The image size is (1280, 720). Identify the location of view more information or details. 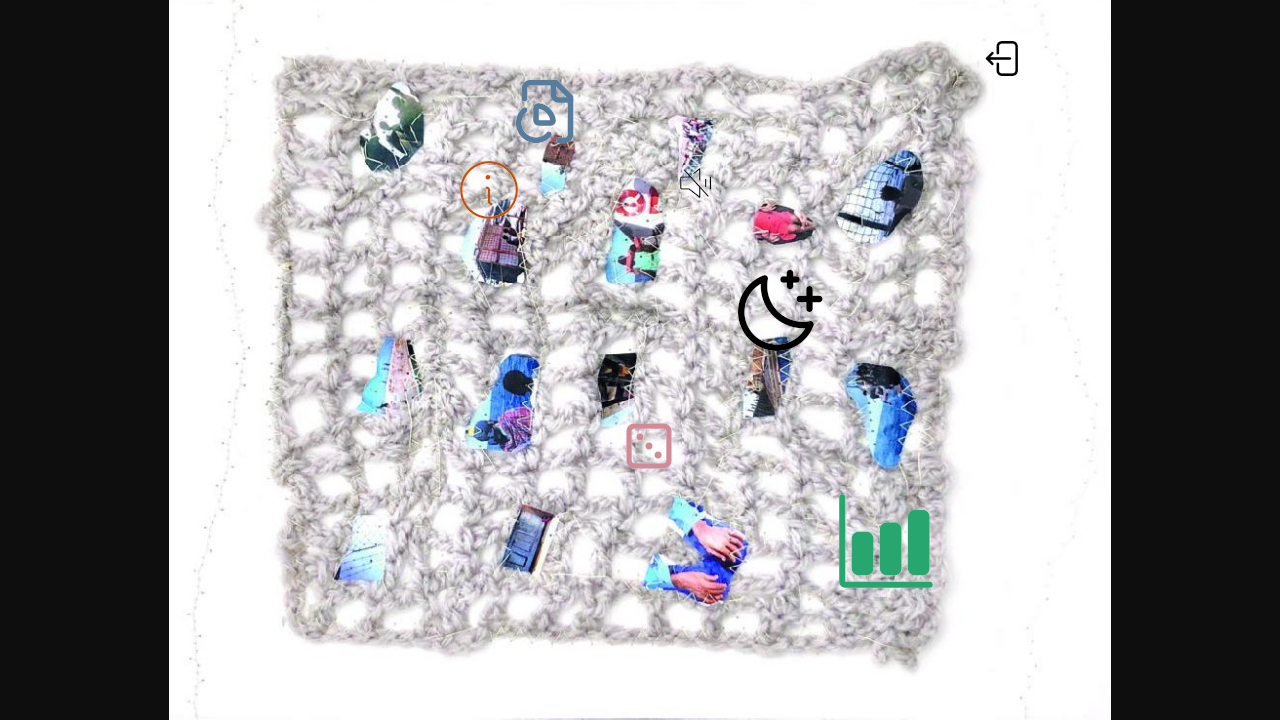
(489, 190).